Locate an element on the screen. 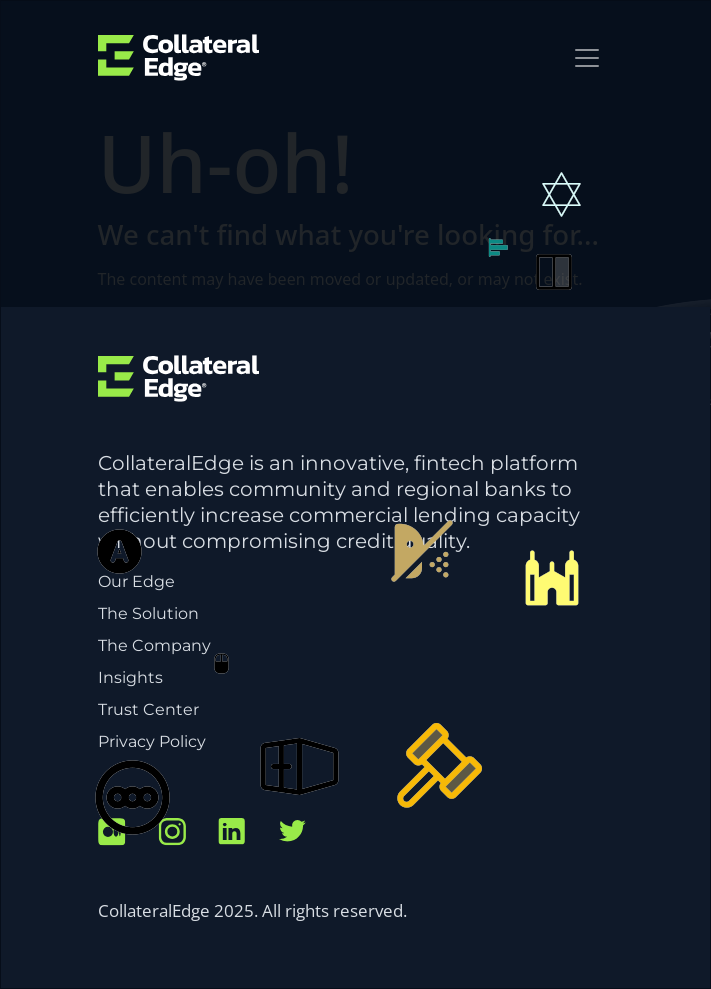 This screenshot has height=989, width=711. indicates Jewish religious content or services is located at coordinates (561, 194).